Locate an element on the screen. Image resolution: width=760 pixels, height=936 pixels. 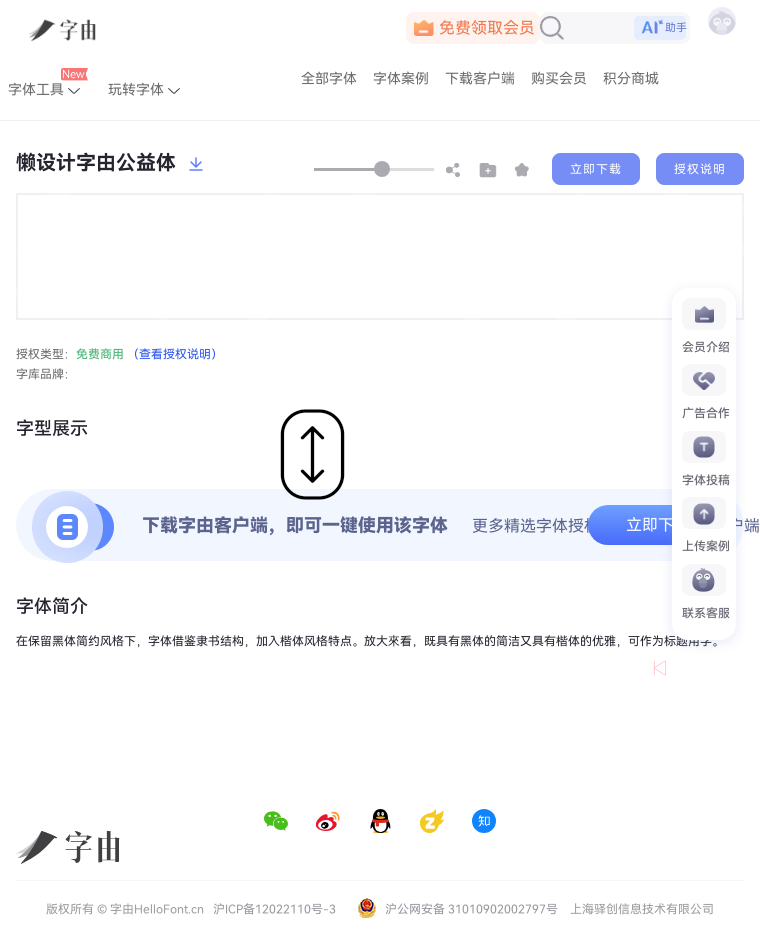
skip to previous track is located at coordinates (660, 668).